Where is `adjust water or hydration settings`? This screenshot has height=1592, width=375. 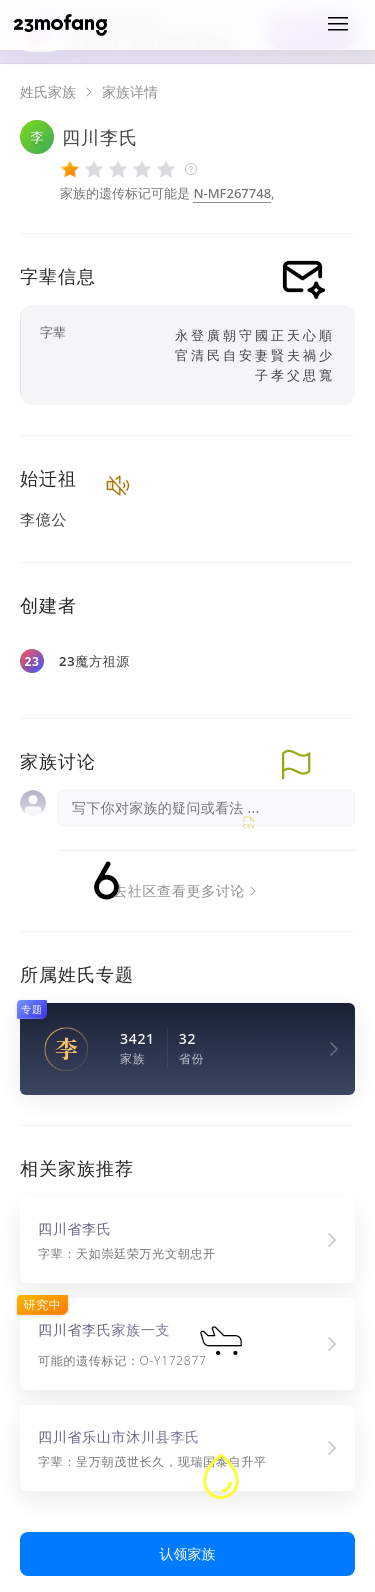
adjust water or hydration settings is located at coordinates (221, 1478).